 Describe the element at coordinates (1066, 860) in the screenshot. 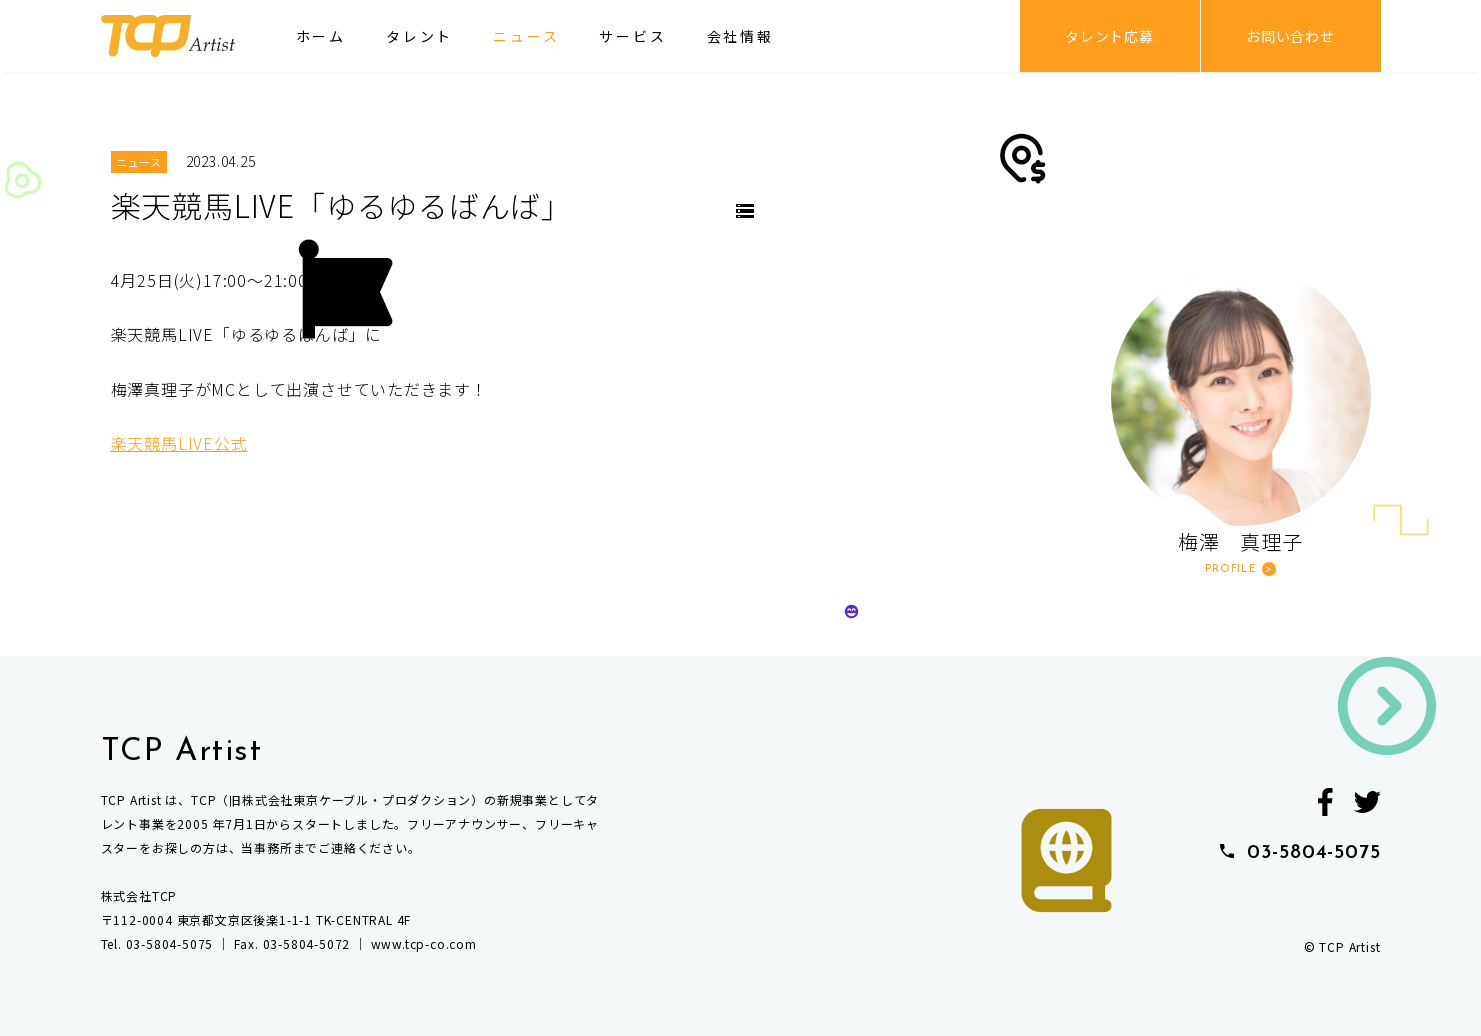

I see `access world atlas or geography resources` at that location.